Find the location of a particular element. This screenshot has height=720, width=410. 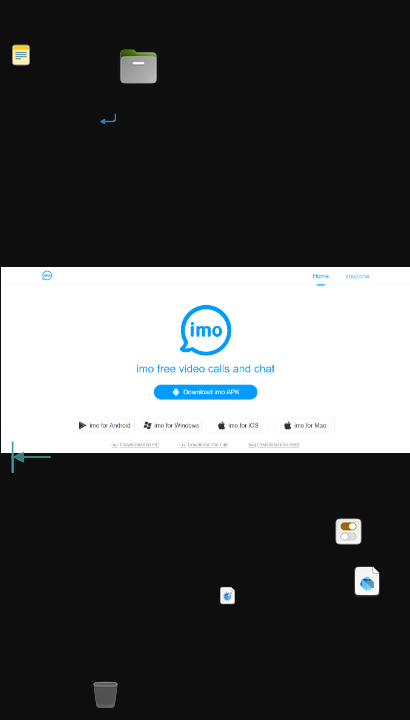

open the nautilus file manager is located at coordinates (138, 66).